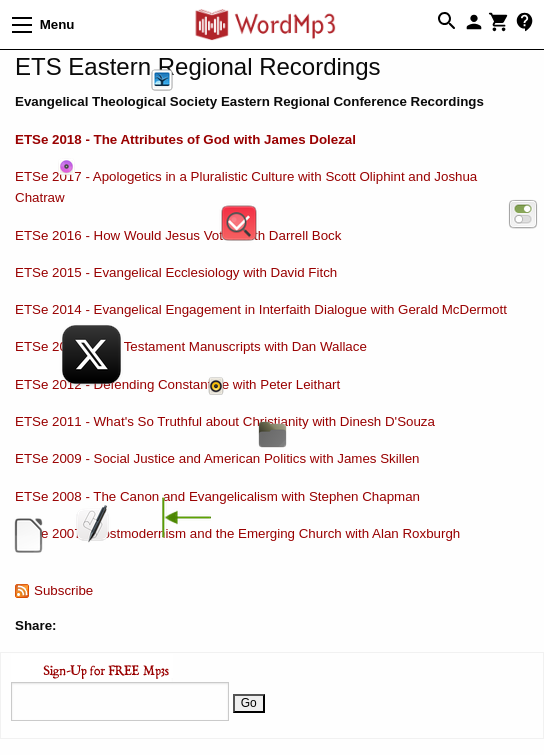 The image size is (544, 755). What do you see at coordinates (239, 223) in the screenshot?
I see `open system configuration tool` at bounding box center [239, 223].